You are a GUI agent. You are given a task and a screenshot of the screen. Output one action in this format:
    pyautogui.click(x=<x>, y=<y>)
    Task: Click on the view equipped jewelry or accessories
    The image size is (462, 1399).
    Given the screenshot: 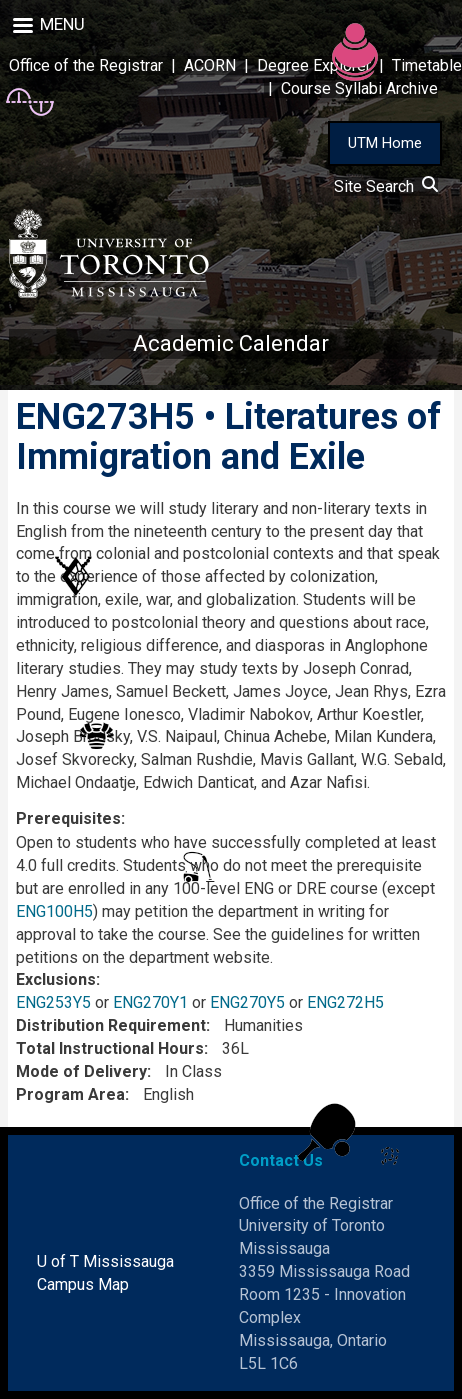 What is the action you would take?
    pyautogui.click(x=74, y=576)
    